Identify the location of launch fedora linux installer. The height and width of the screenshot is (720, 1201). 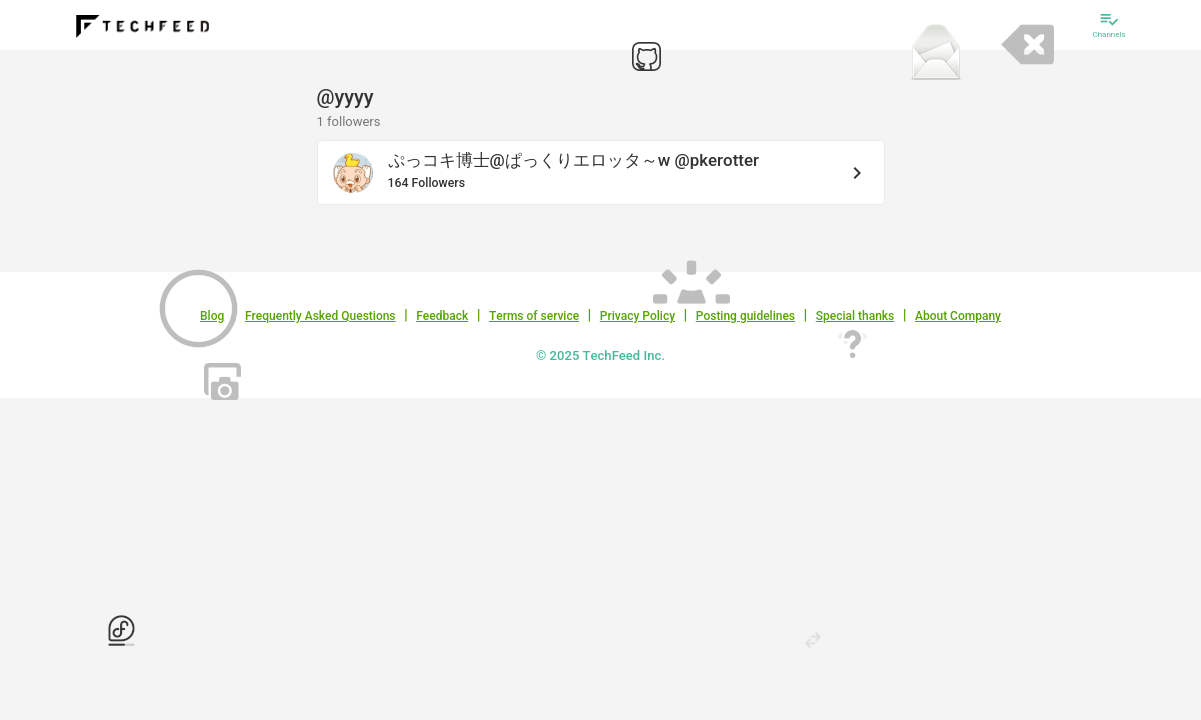
(121, 630).